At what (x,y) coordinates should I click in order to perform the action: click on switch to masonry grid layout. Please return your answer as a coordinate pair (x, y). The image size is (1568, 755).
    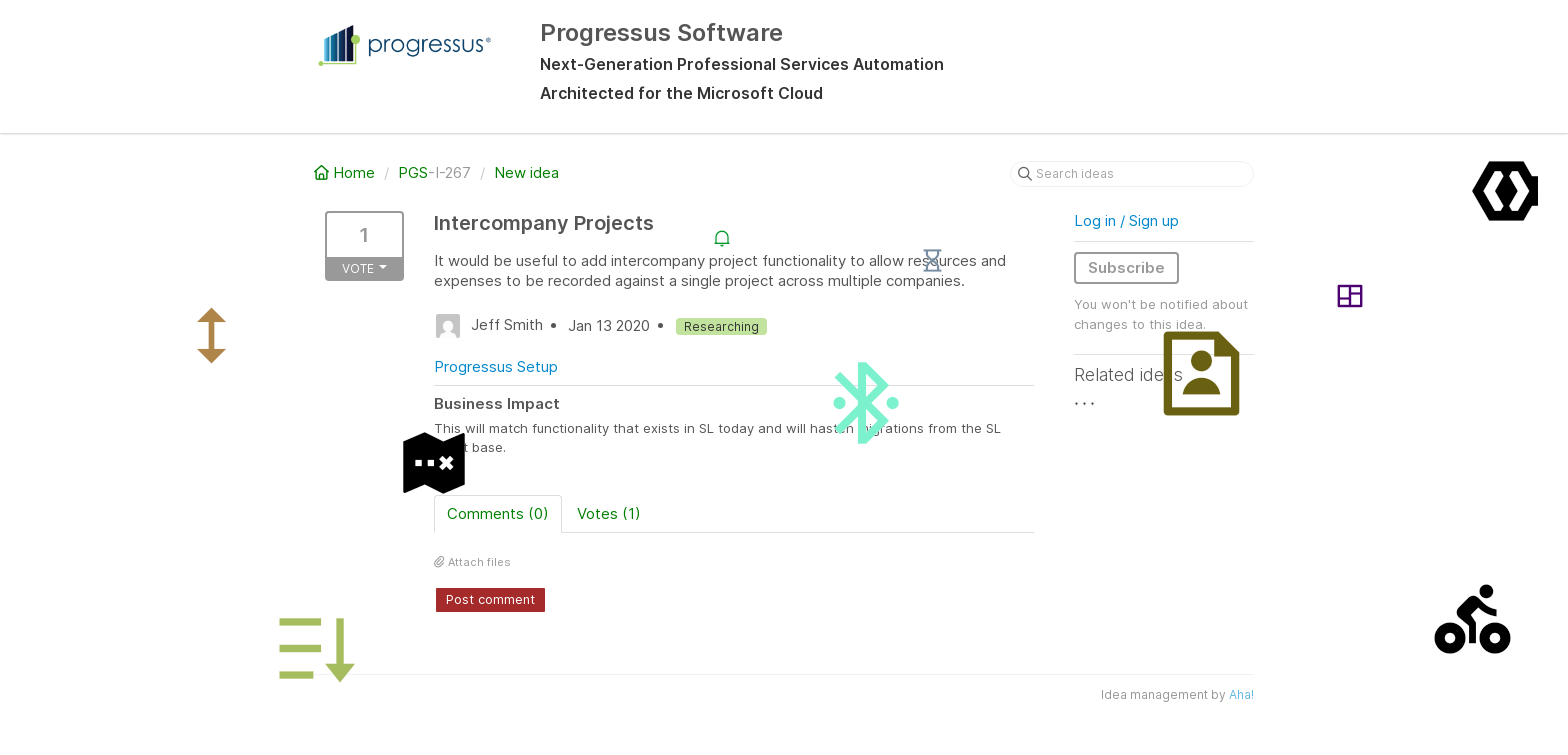
    Looking at the image, I should click on (1350, 296).